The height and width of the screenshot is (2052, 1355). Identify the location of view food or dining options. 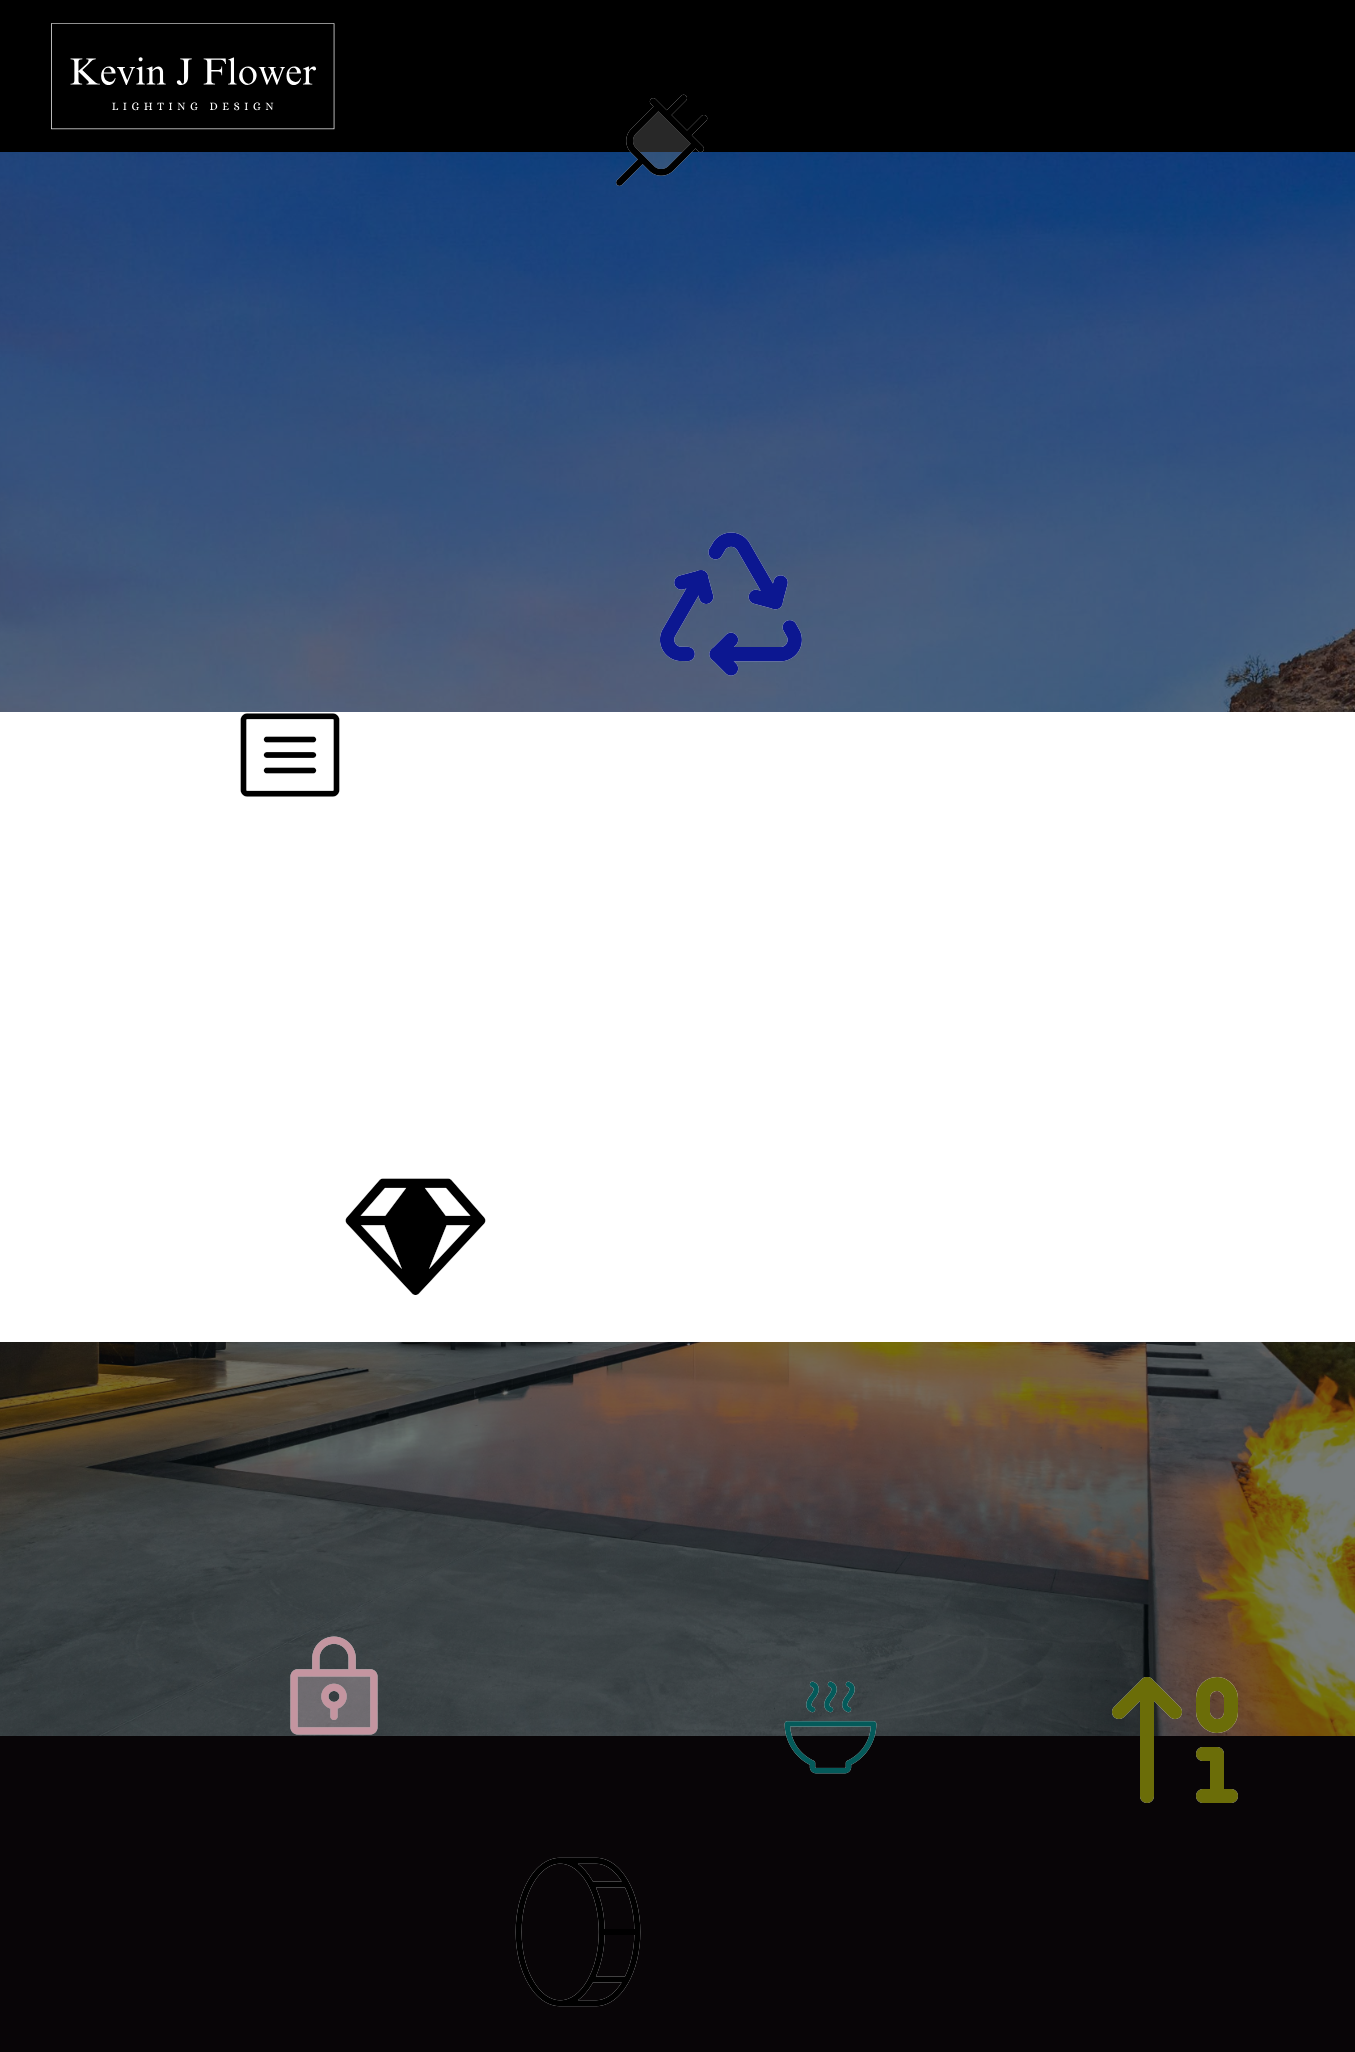
(830, 1727).